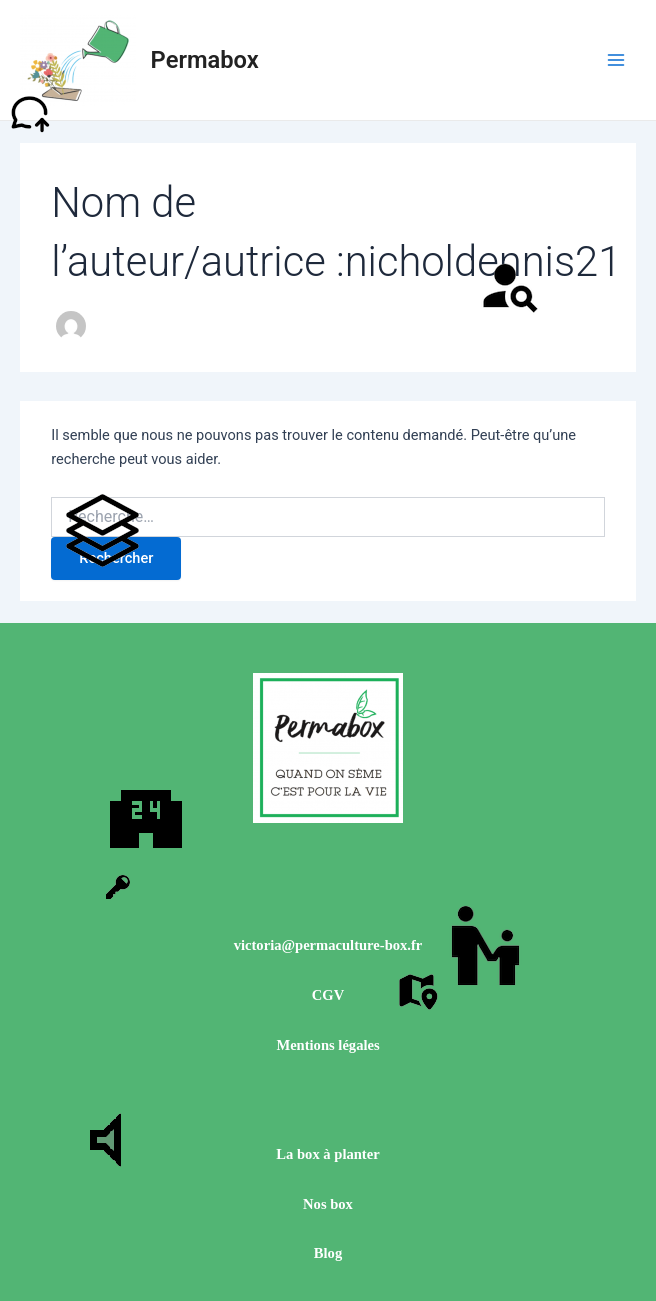 This screenshot has width=656, height=1301. What do you see at coordinates (107, 1140) in the screenshot?
I see `mute or unmute audio` at bounding box center [107, 1140].